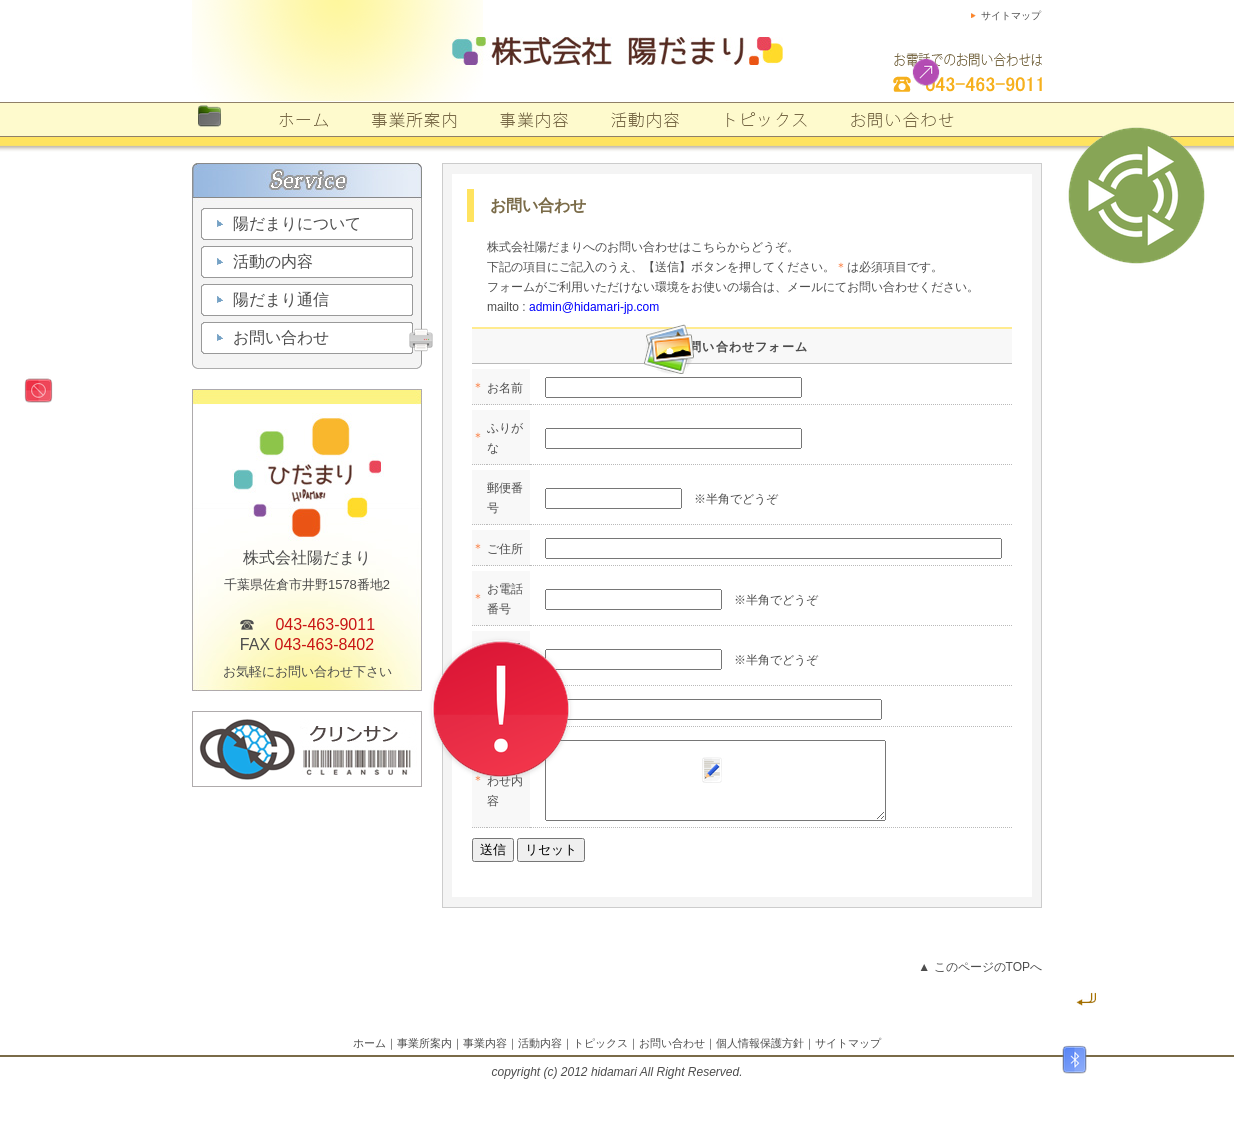  I want to click on open the ubuntu mate start menu or application launcher, so click(1136, 195).